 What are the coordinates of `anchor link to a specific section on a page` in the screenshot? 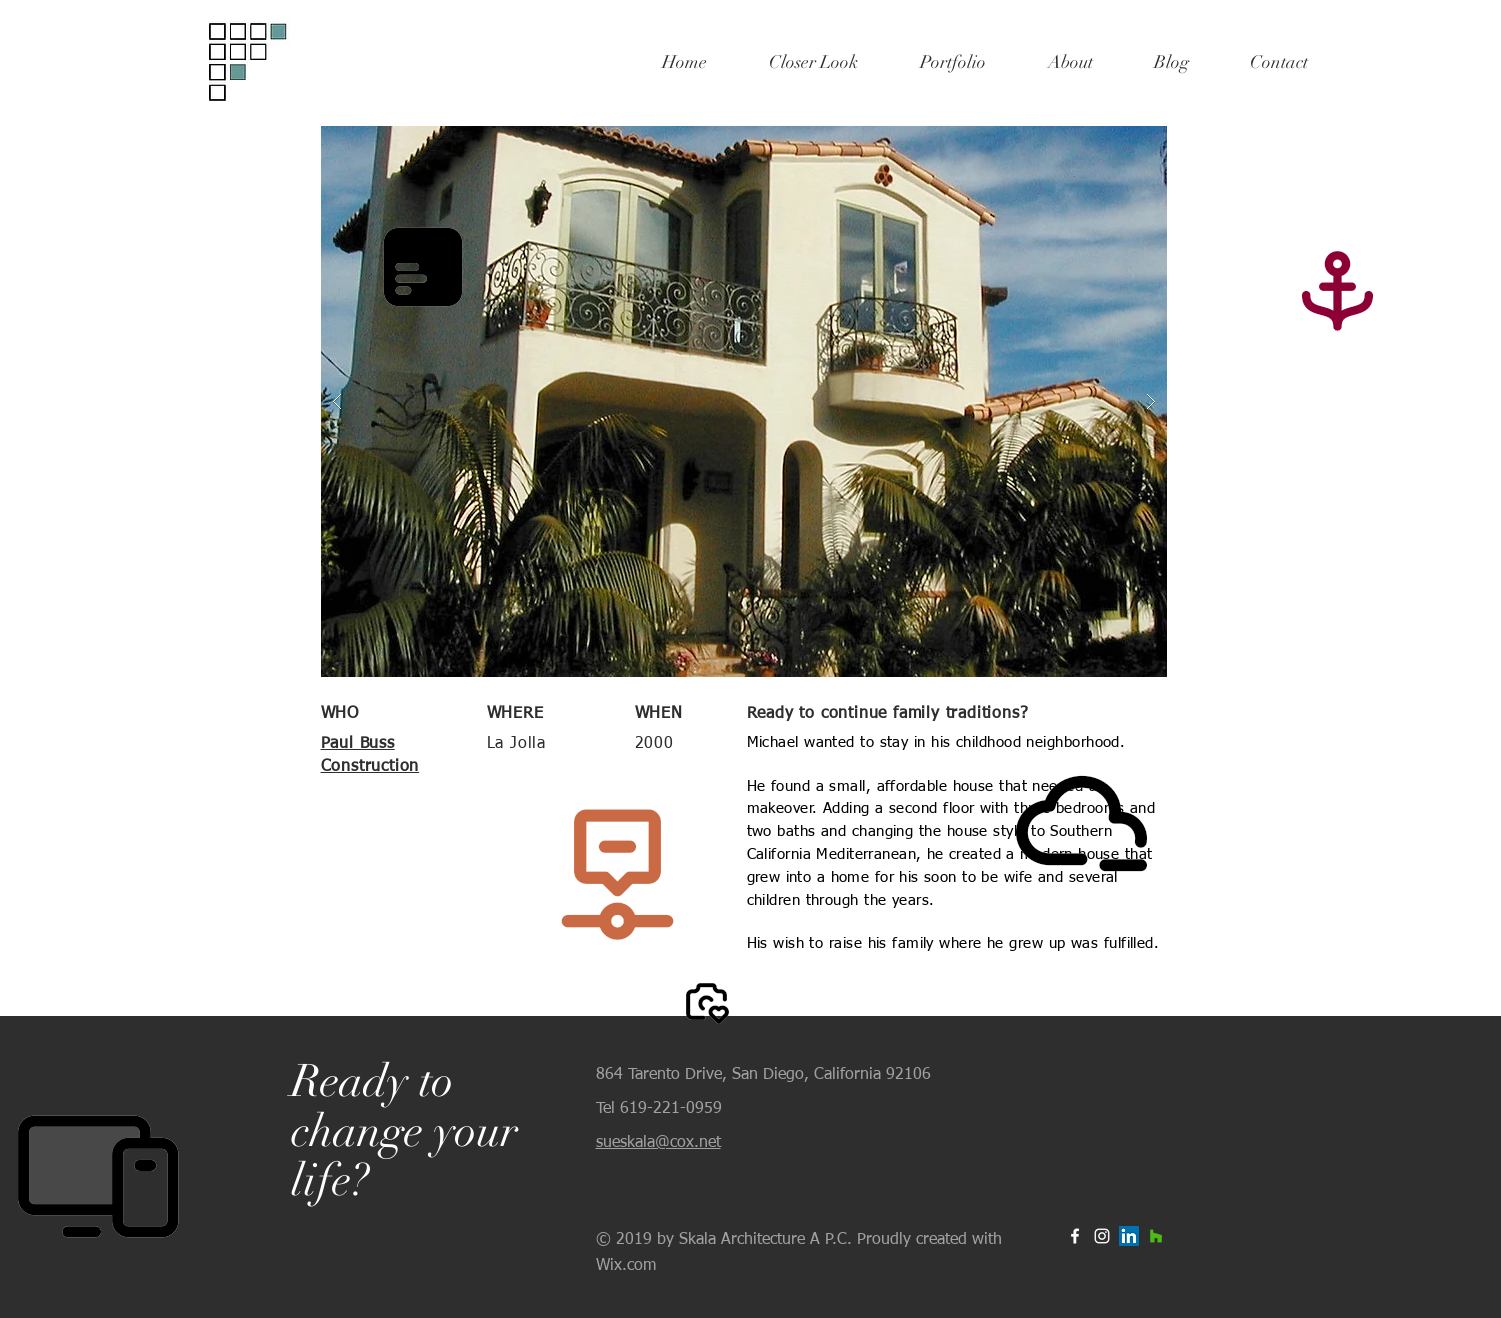 It's located at (1337, 289).